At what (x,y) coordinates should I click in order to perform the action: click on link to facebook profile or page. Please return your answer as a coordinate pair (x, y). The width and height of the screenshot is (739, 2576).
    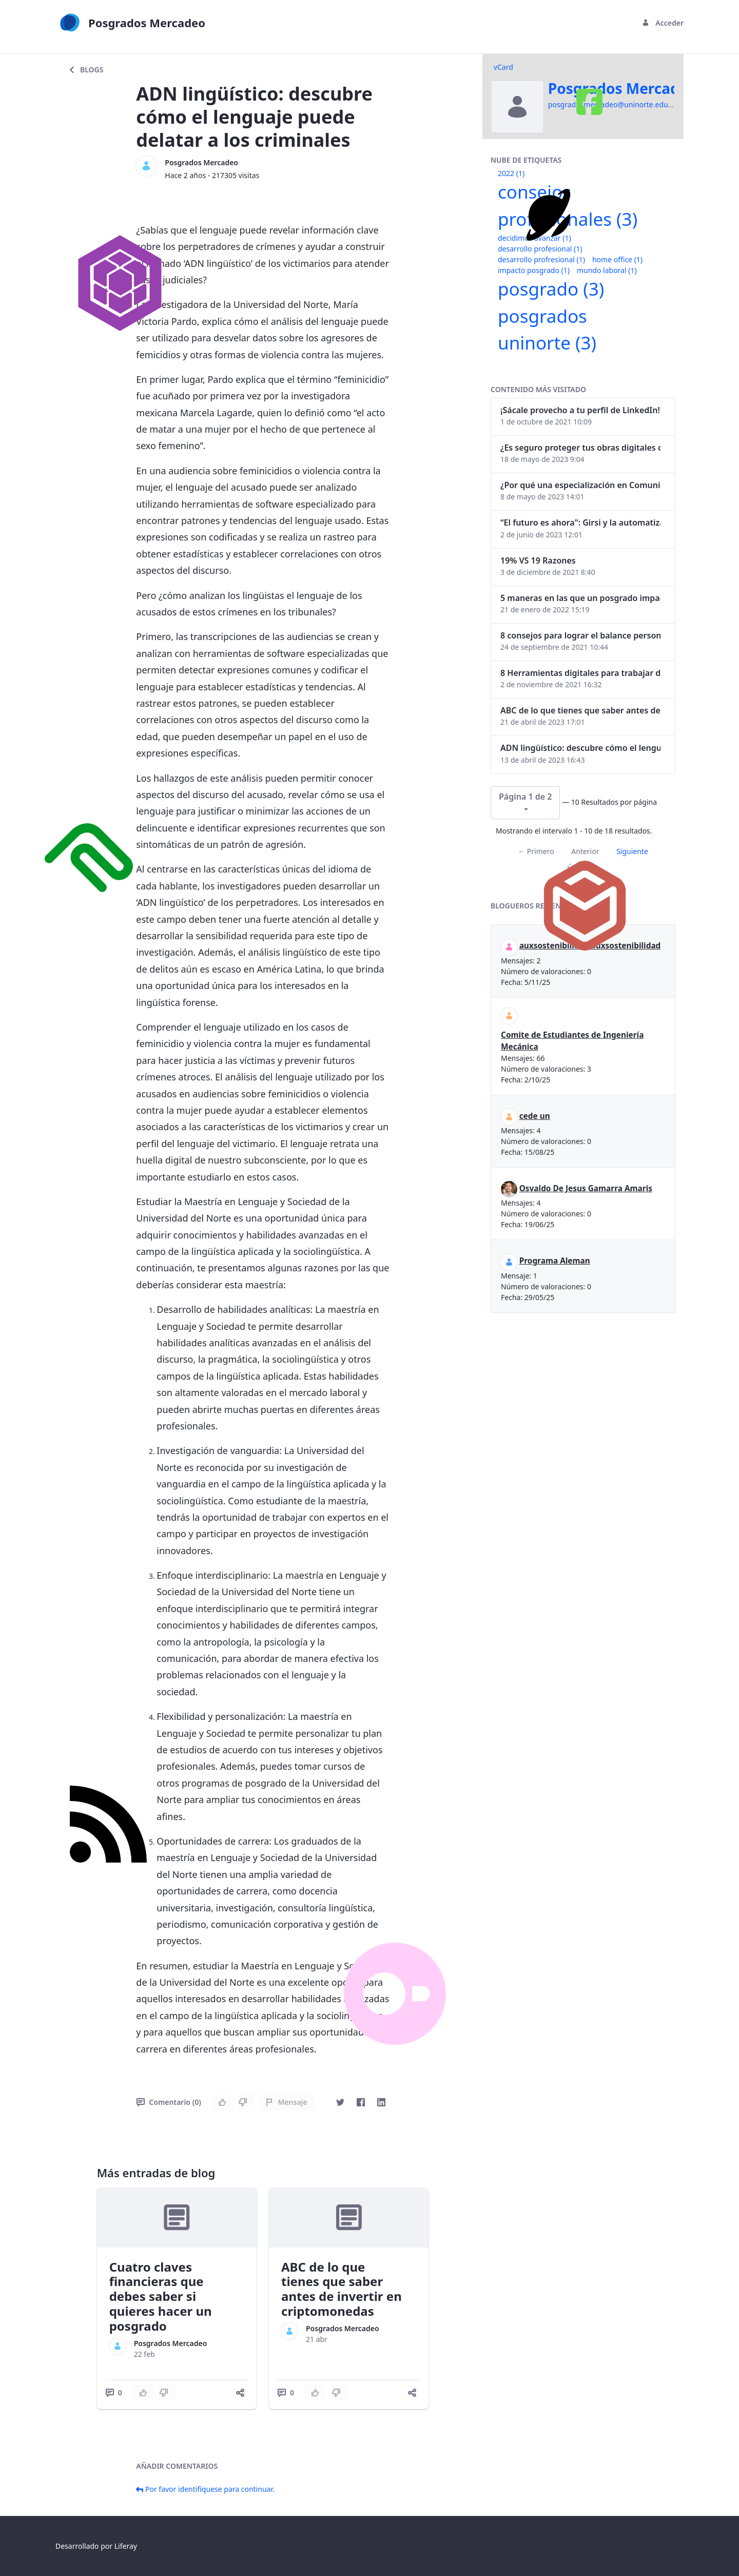
    Looking at the image, I should click on (589, 102).